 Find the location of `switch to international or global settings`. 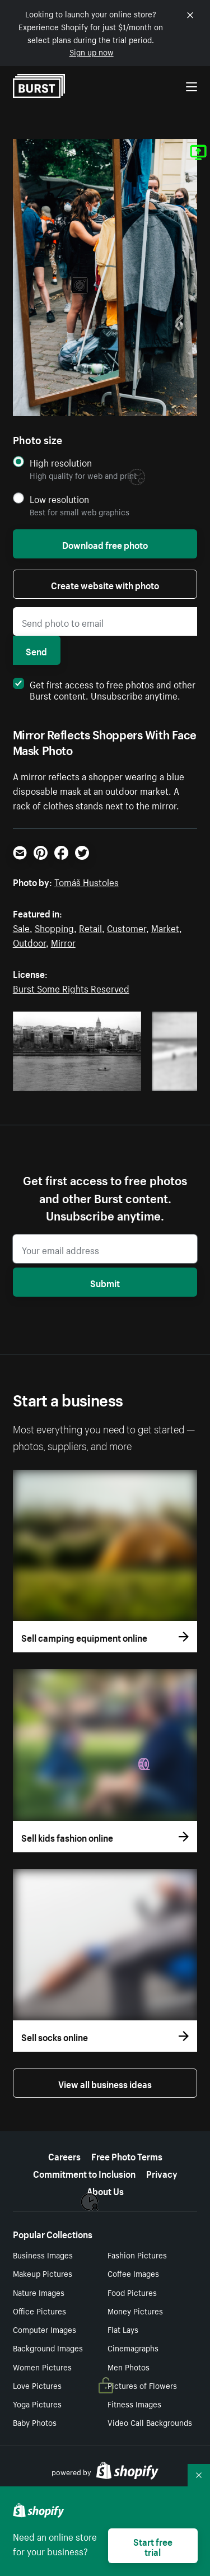

switch to international or global settings is located at coordinates (137, 477).